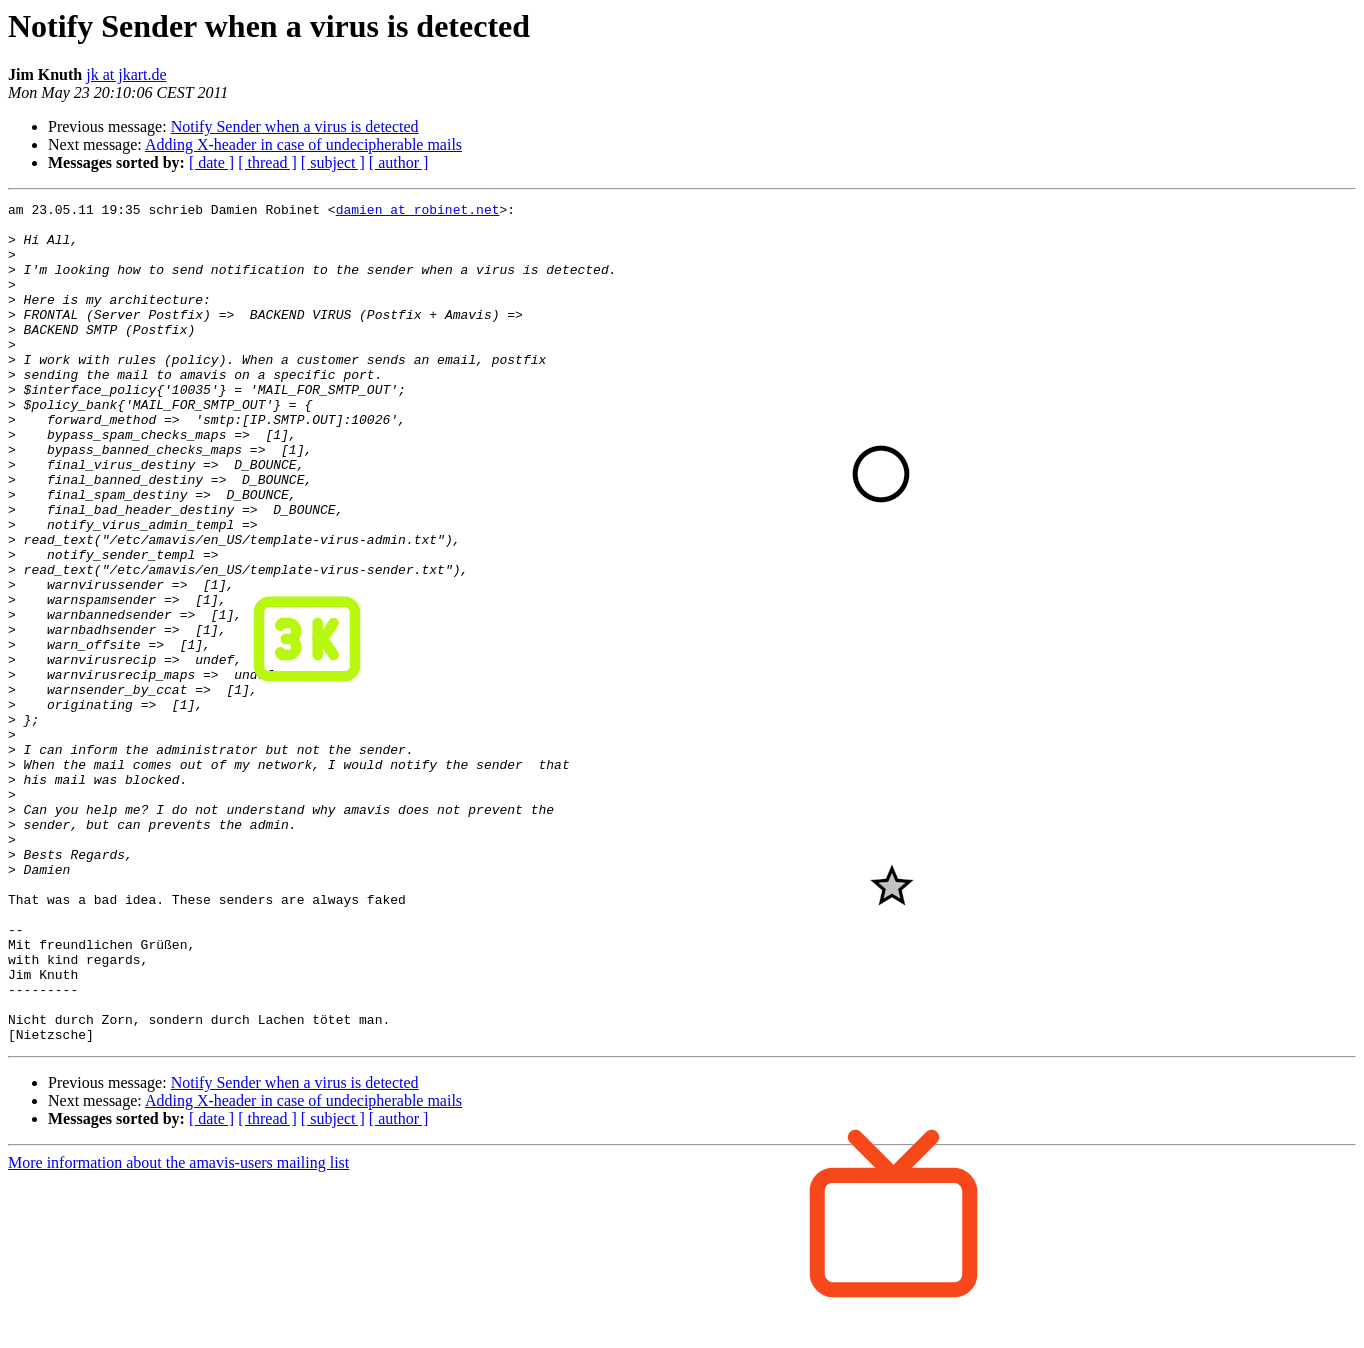 Image resolution: width=1364 pixels, height=1348 pixels. I want to click on indicates 3K video resolution quality, so click(307, 639).